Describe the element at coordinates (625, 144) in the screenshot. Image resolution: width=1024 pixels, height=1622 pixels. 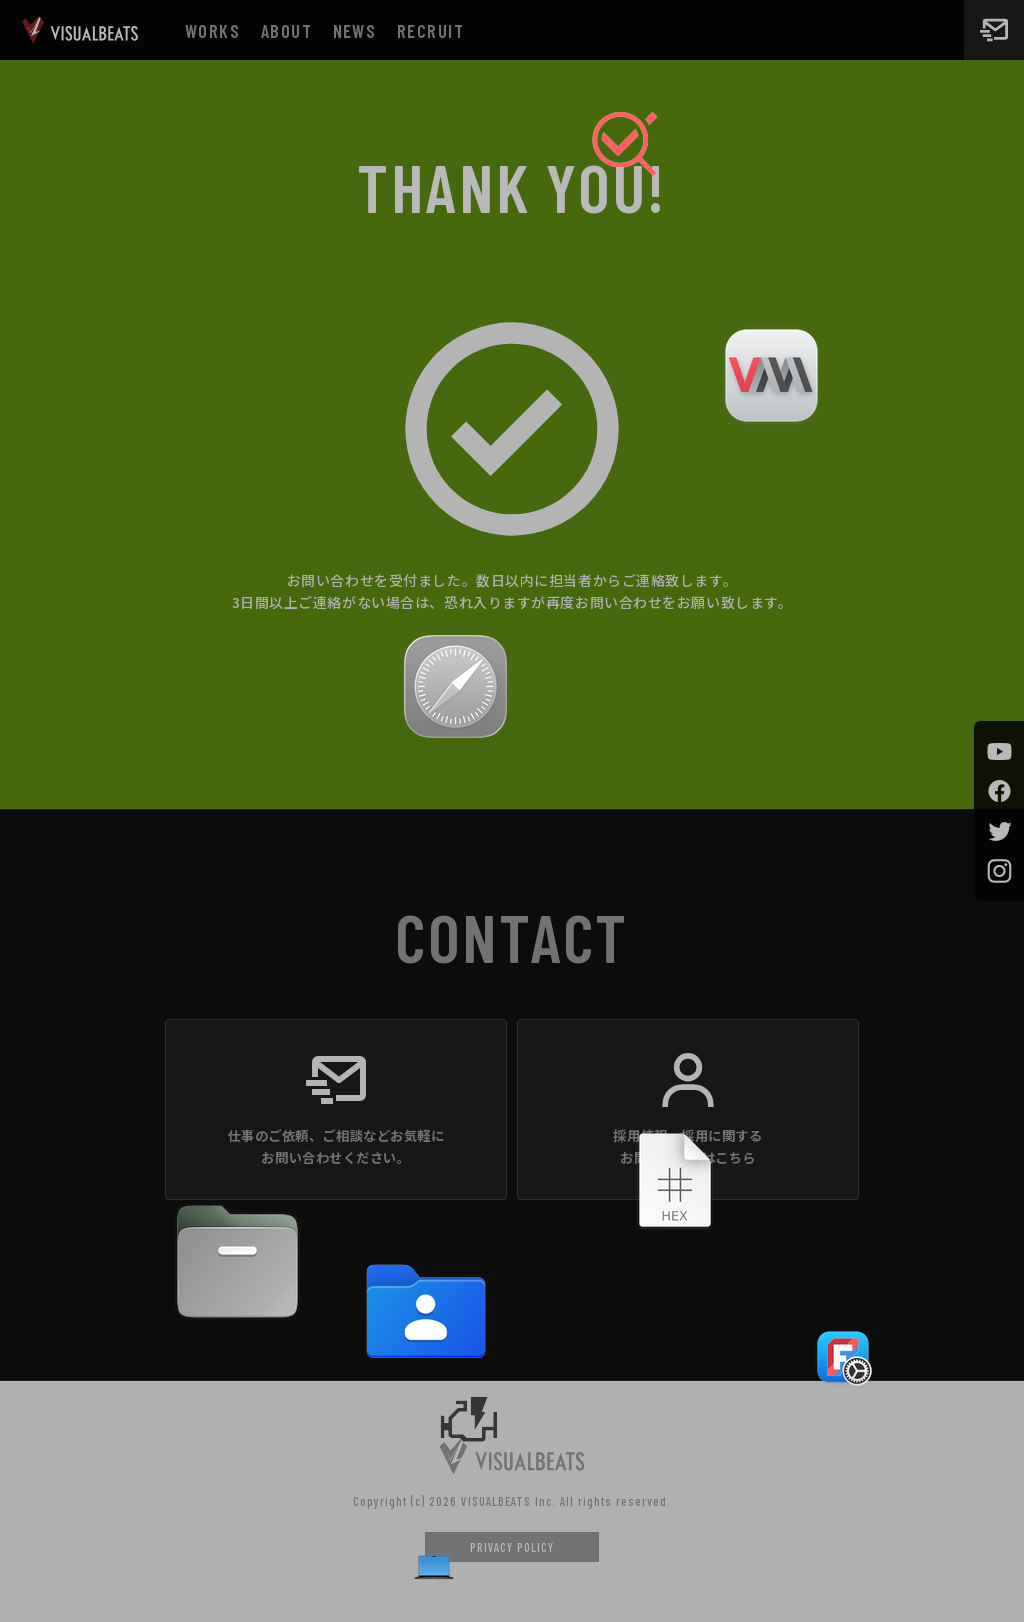
I see `open system configuration or setup assistant` at that location.